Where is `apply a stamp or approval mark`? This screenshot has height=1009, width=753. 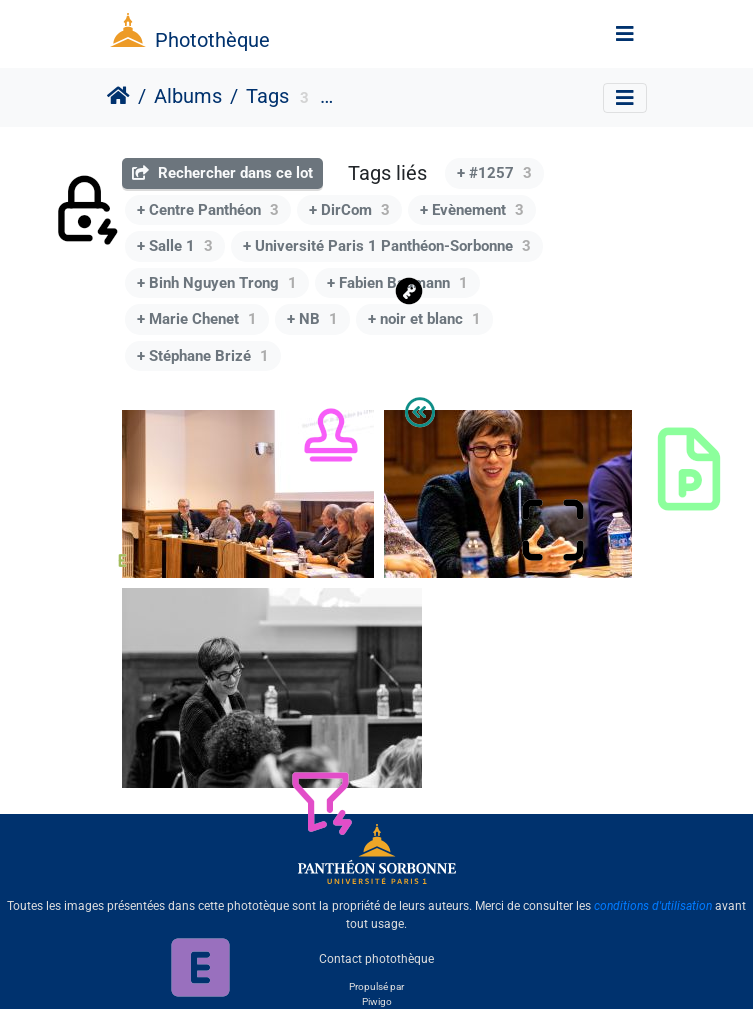
apply a stamp or approval mark is located at coordinates (331, 435).